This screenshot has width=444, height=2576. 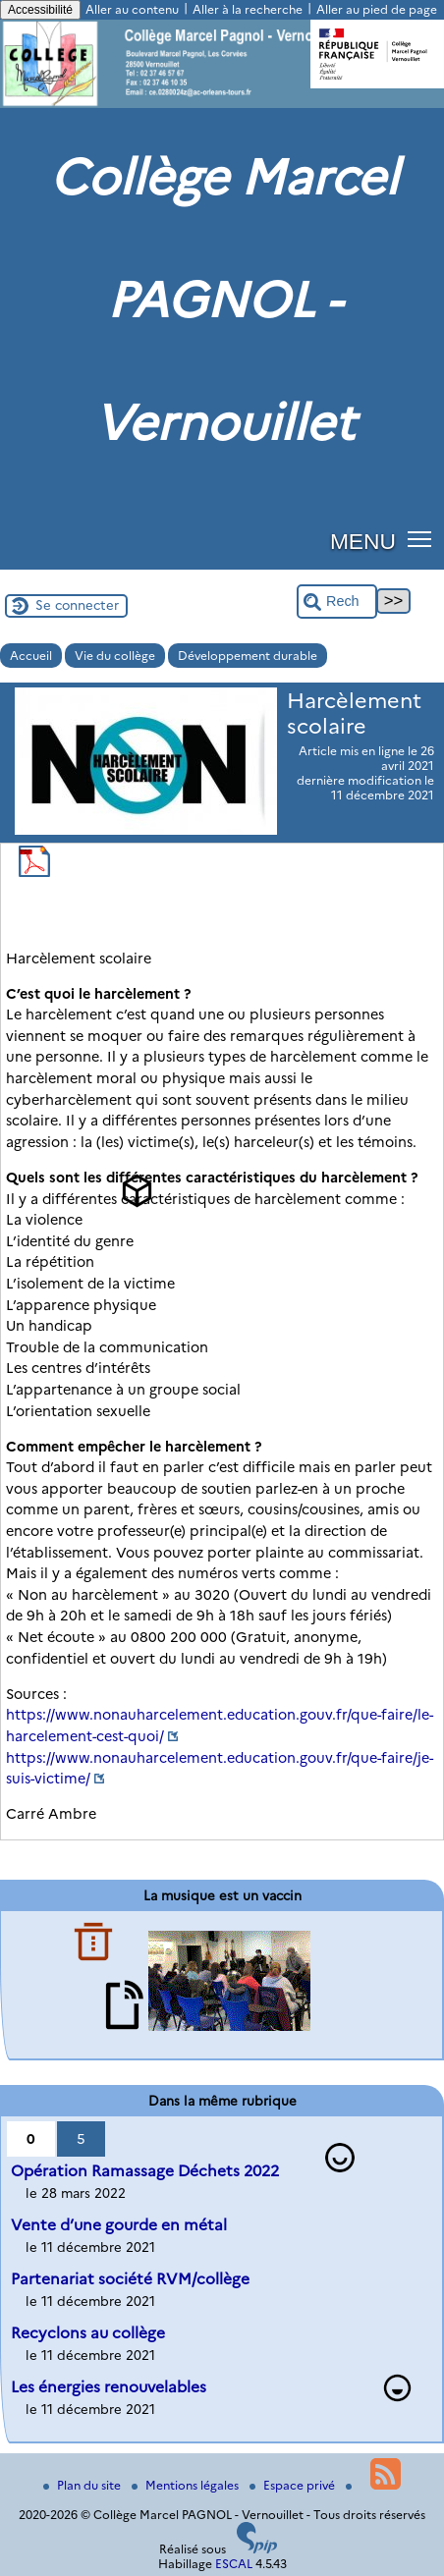 I want to click on view 3d objects or models, so click(x=137, y=1190).